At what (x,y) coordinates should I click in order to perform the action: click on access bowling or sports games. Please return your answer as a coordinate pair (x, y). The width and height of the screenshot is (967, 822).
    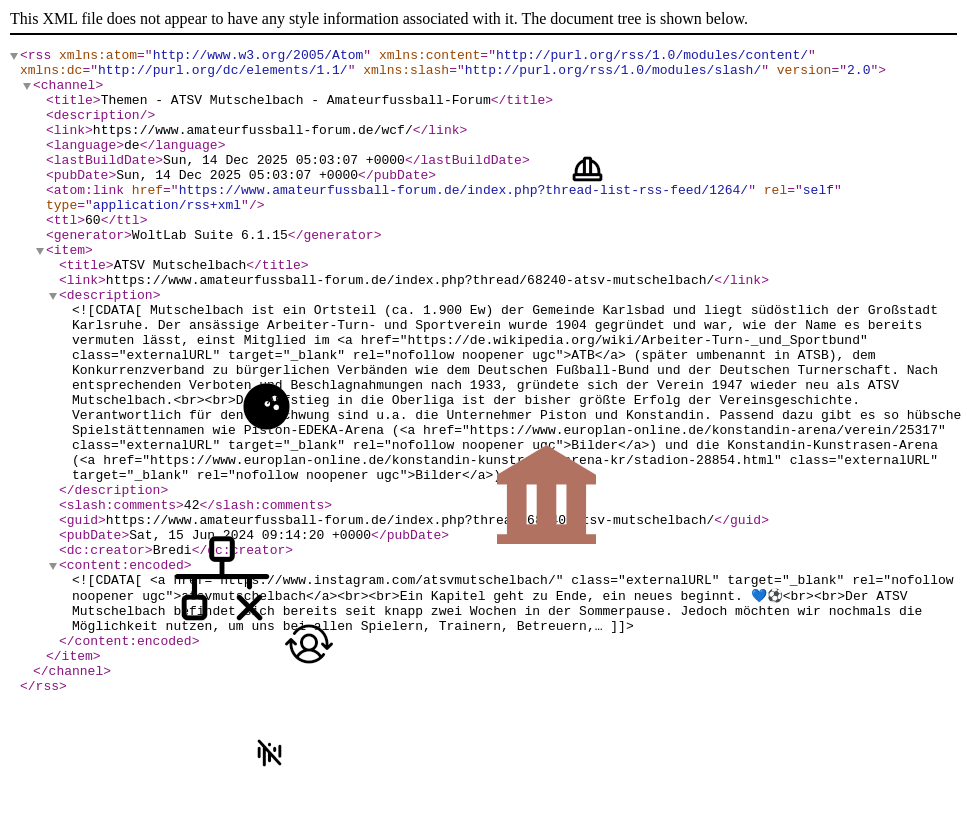
    Looking at the image, I should click on (266, 406).